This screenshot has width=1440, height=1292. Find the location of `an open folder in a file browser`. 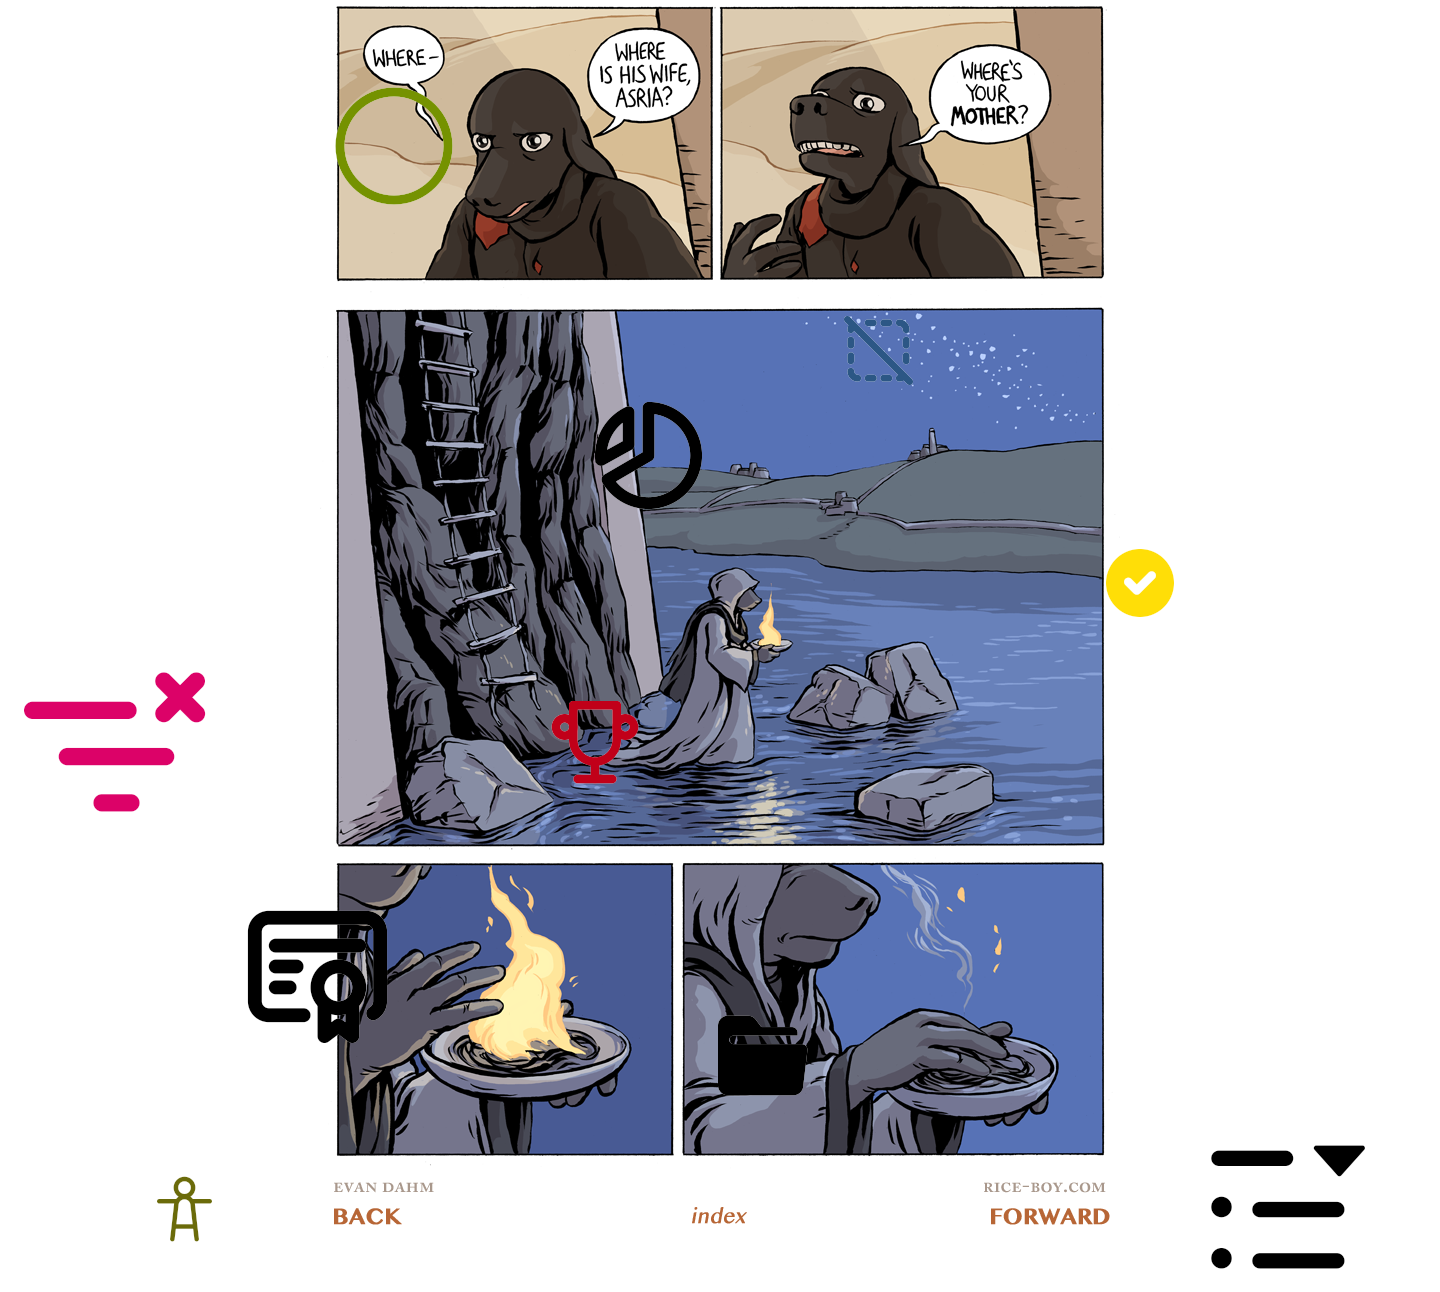

an open folder in a file browser is located at coordinates (763, 1055).